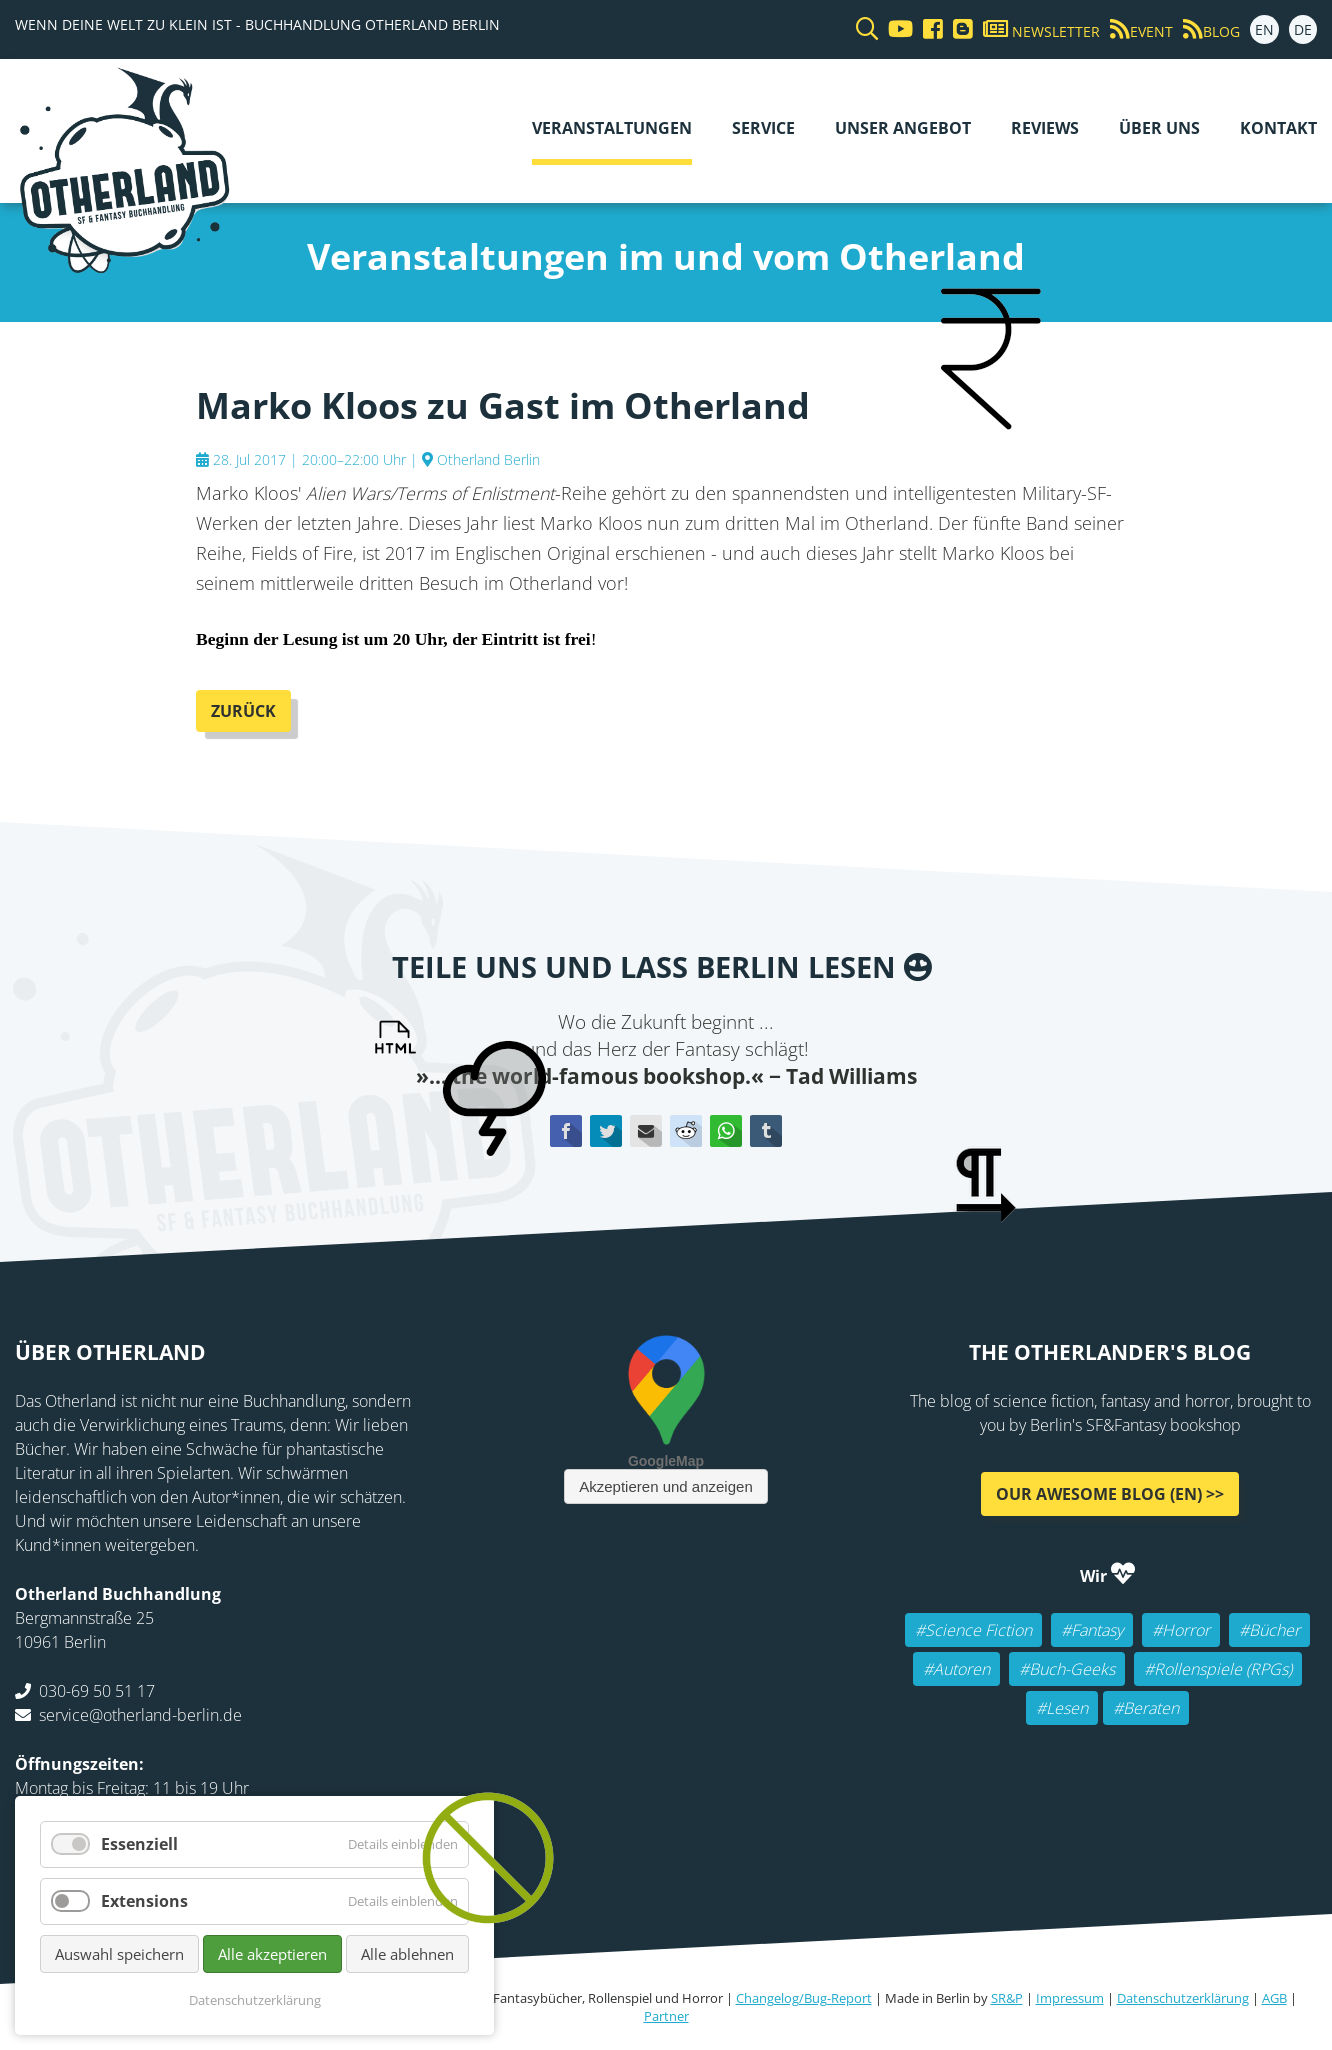 The width and height of the screenshot is (1332, 2050). I want to click on set text direction to left-to-right, so click(982, 1185).